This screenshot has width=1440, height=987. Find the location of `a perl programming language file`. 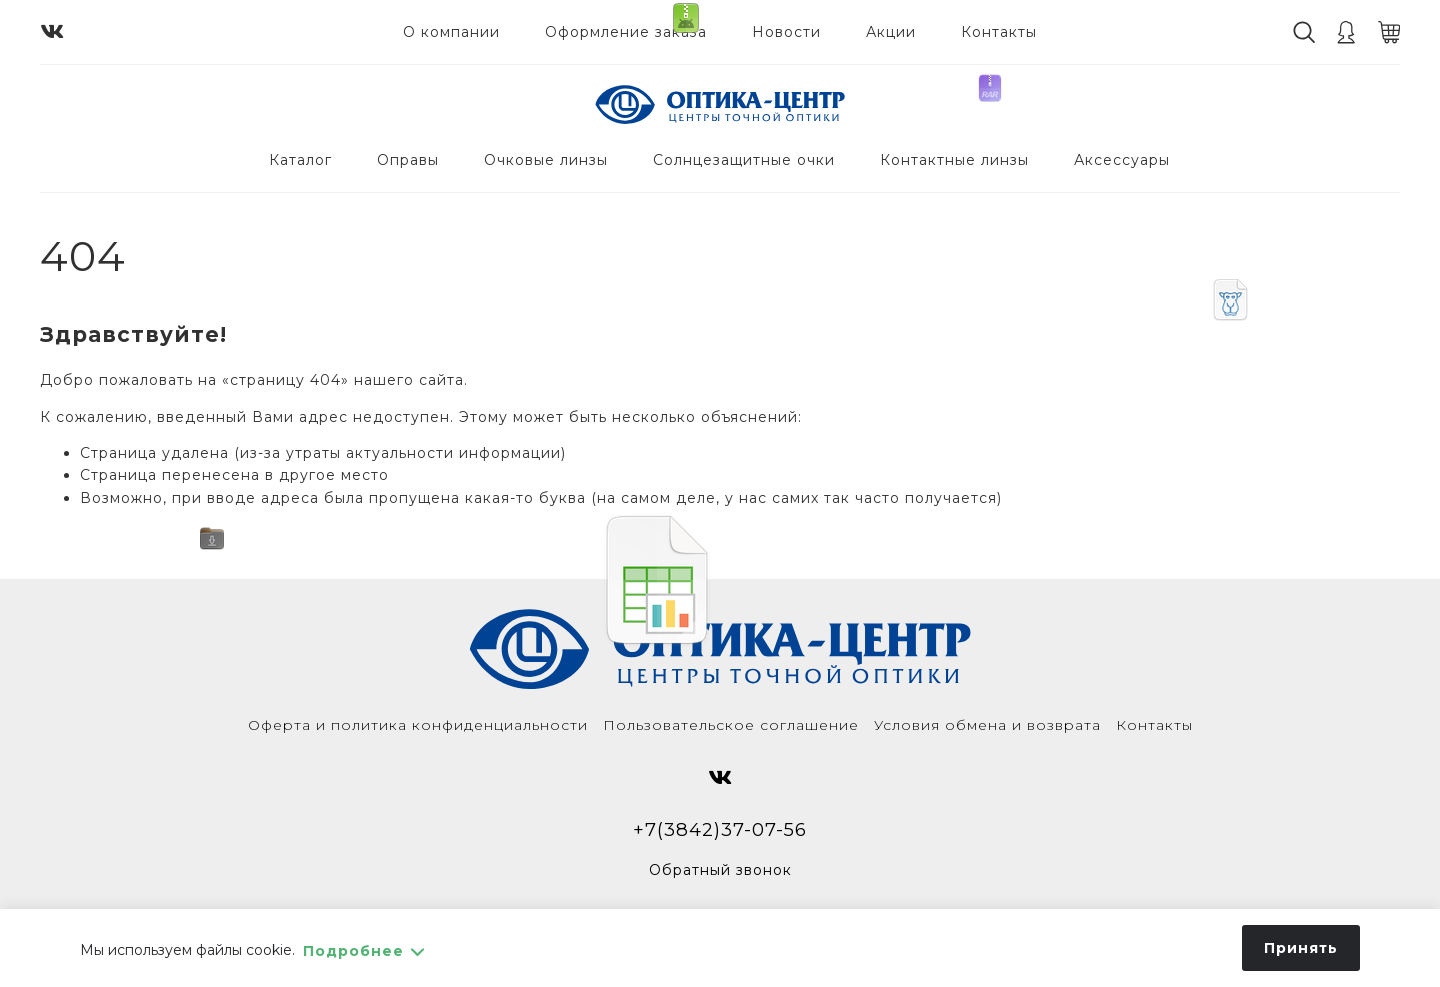

a perl programming language file is located at coordinates (1230, 299).